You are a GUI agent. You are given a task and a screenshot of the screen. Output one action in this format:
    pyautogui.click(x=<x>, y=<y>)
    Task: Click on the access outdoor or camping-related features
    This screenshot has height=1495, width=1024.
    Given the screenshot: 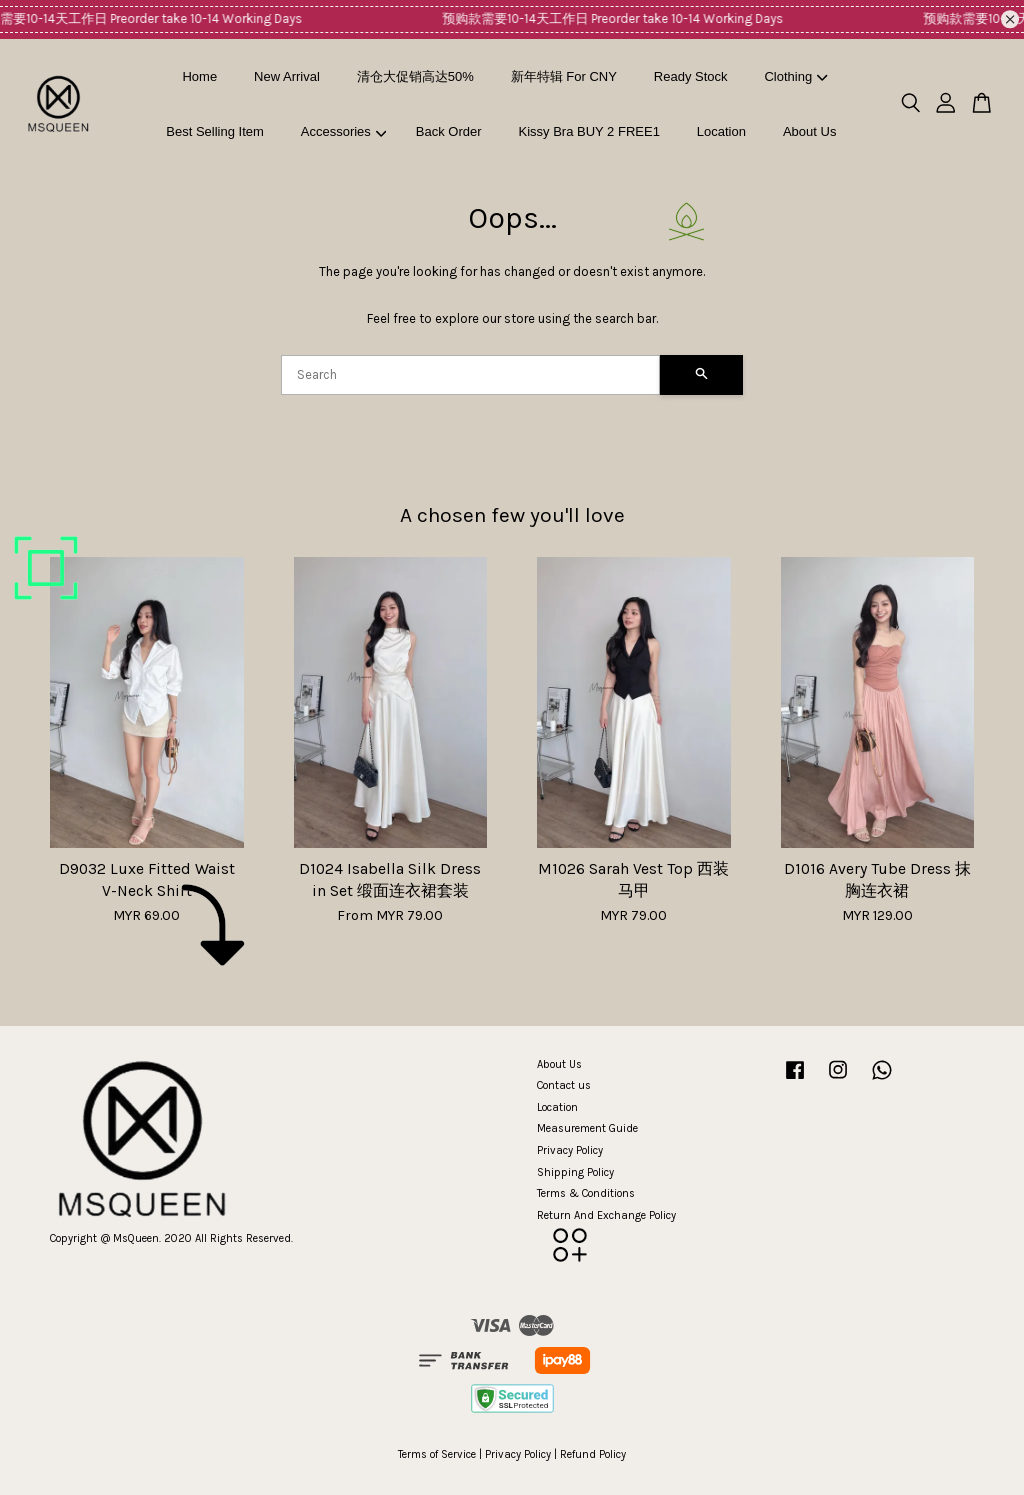 What is the action you would take?
    pyautogui.click(x=686, y=221)
    